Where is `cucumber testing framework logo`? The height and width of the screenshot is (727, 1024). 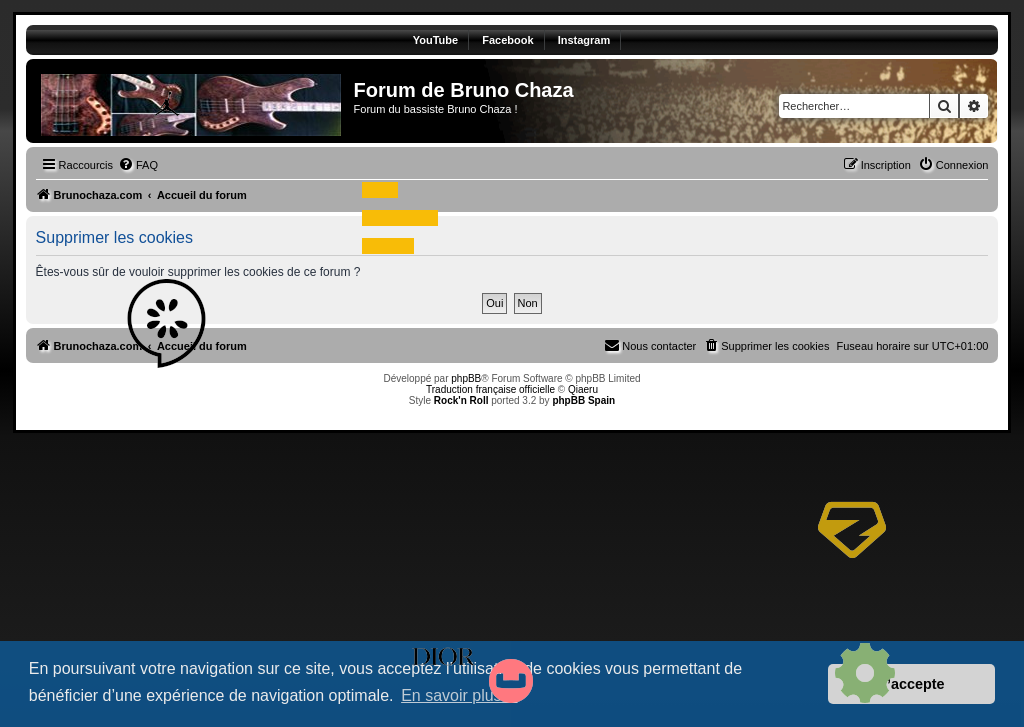 cucumber testing framework logo is located at coordinates (166, 323).